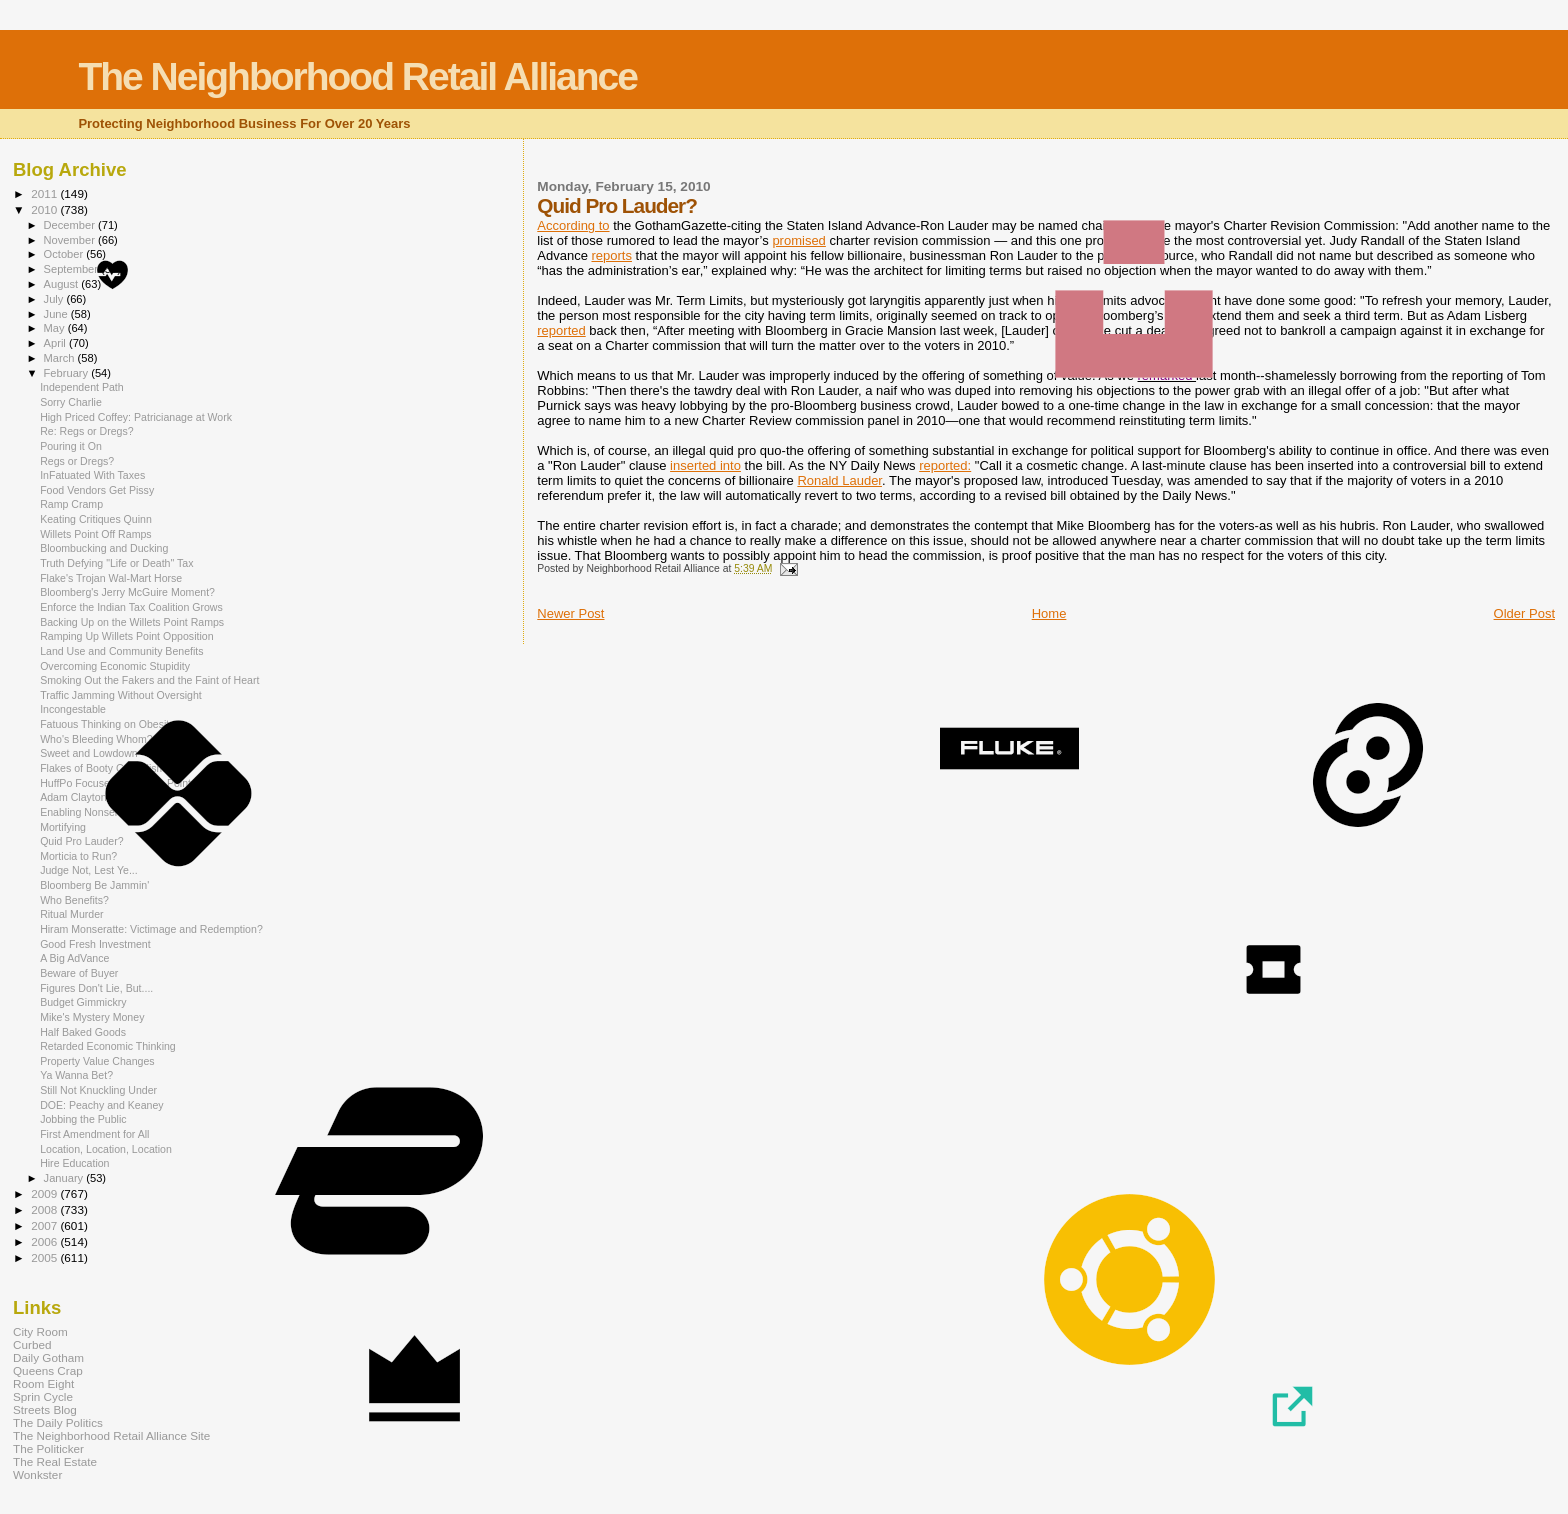  Describe the element at coordinates (414, 1380) in the screenshot. I see `indicates VIP or premium membership status` at that location.